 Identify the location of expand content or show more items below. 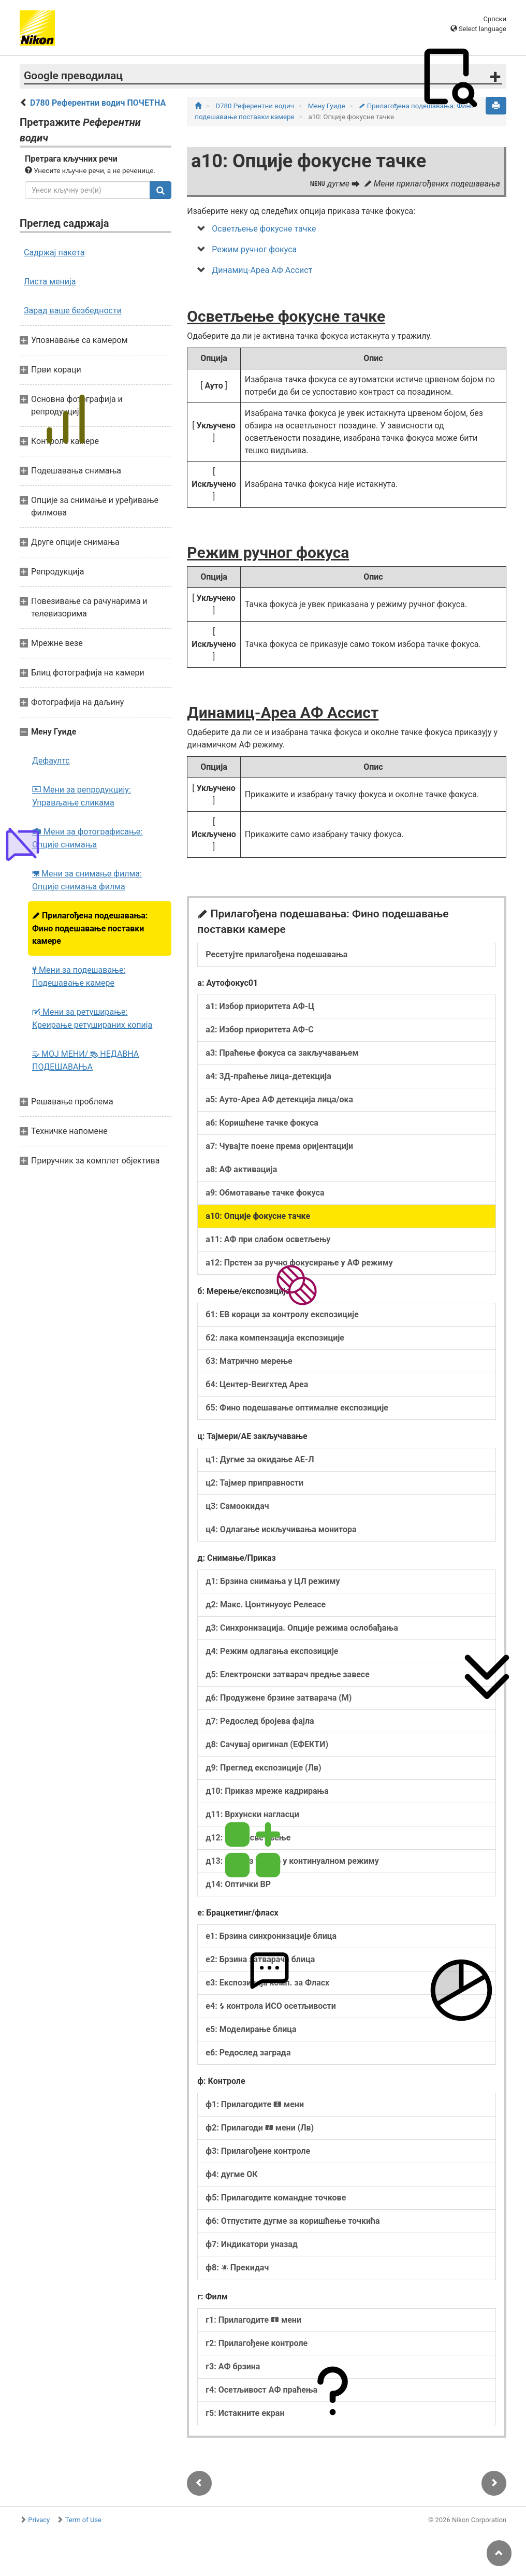
(487, 1675).